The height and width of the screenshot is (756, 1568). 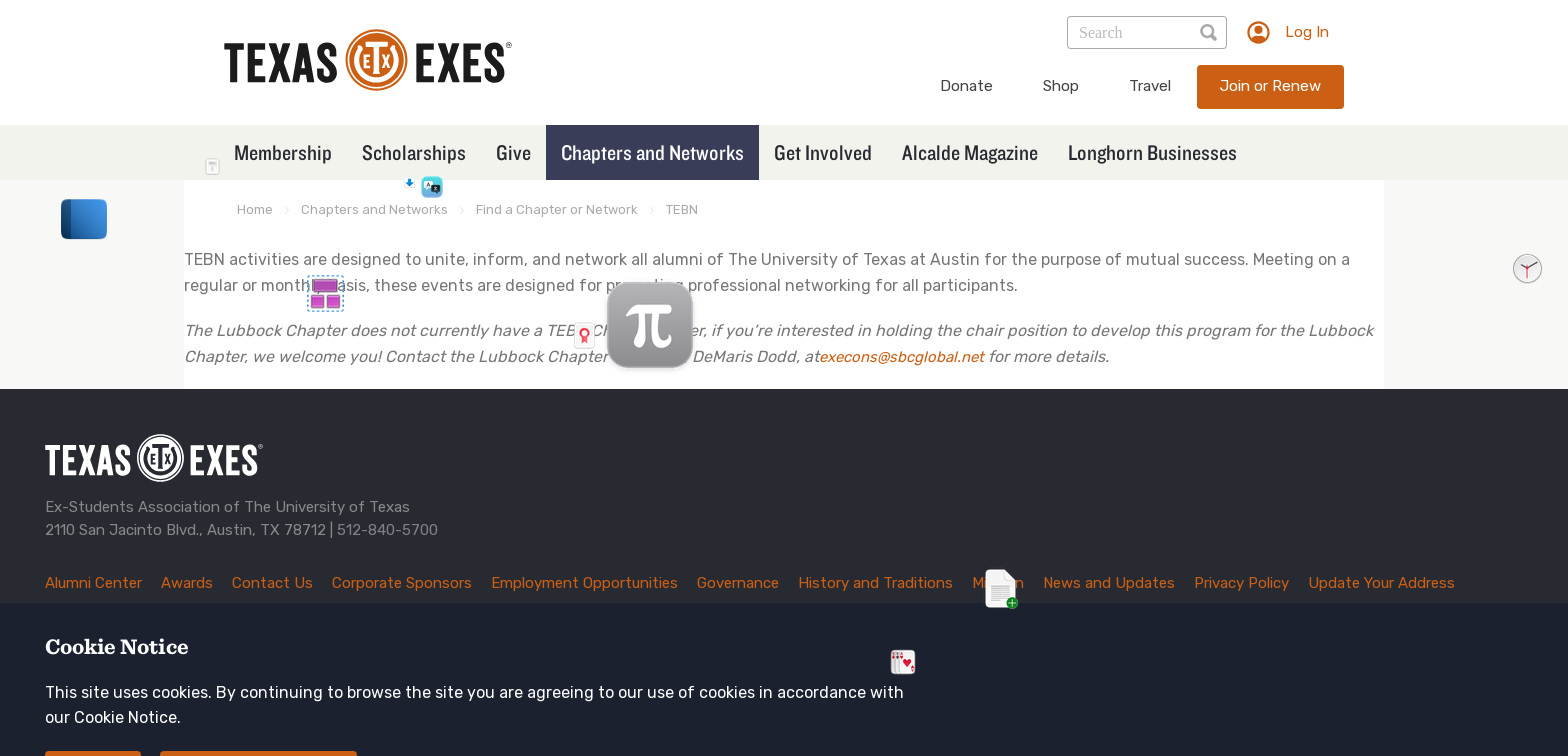 What do you see at coordinates (212, 166) in the screenshot?
I see `a theme or appearance customization file` at bounding box center [212, 166].